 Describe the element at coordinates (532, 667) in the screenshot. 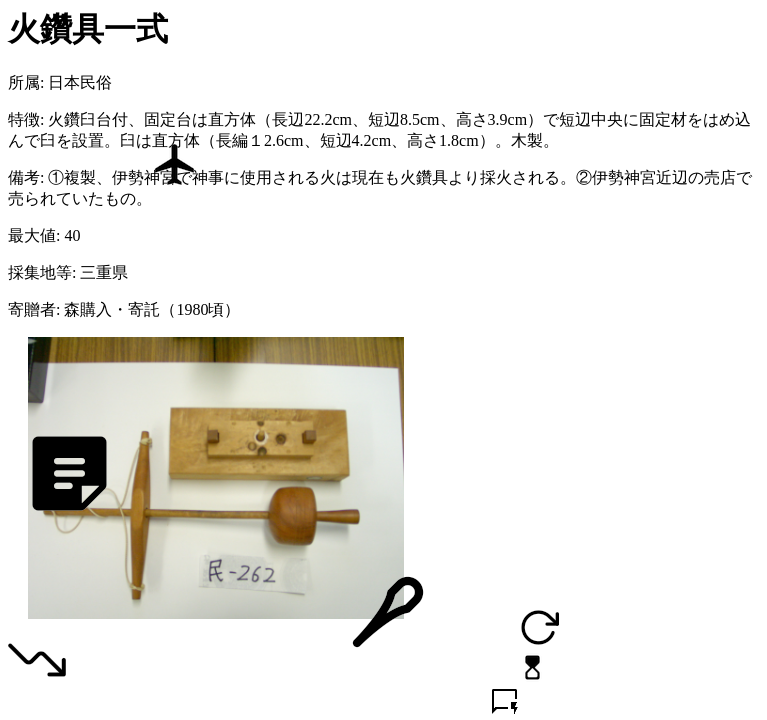

I see `indicates loading or processing in progress` at that location.